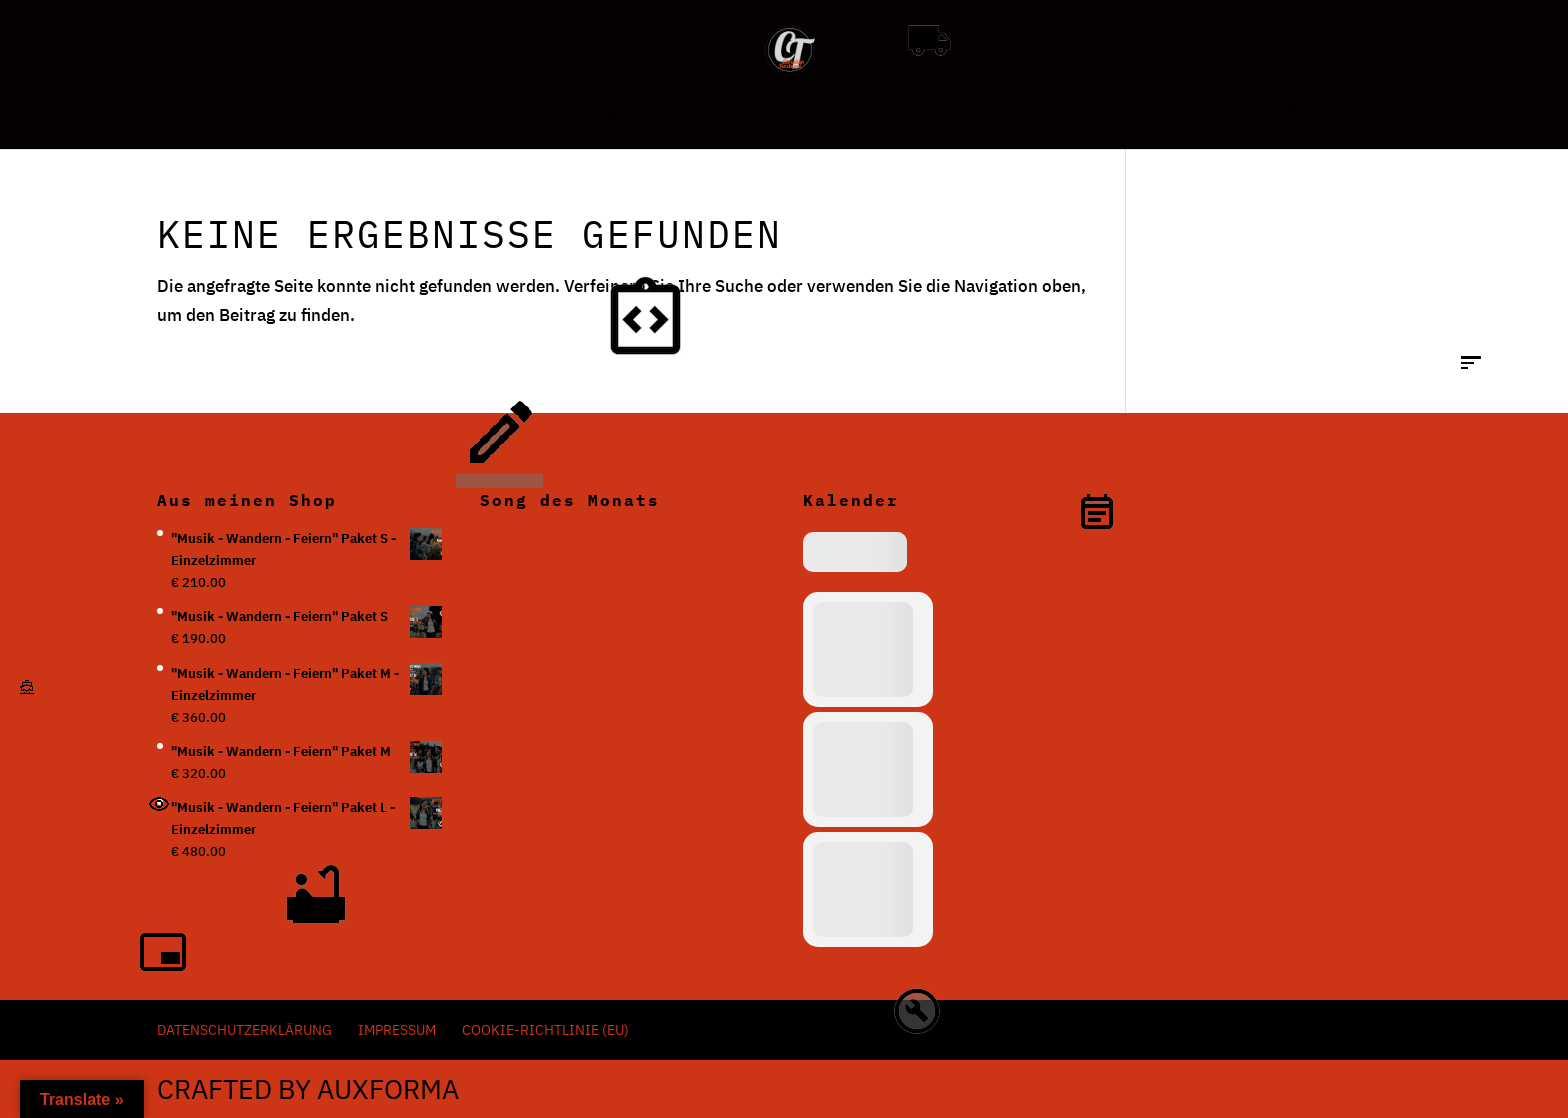 The width and height of the screenshot is (1568, 1118). Describe the element at coordinates (316, 894) in the screenshot. I see `indicates bathroom amenities available` at that location.